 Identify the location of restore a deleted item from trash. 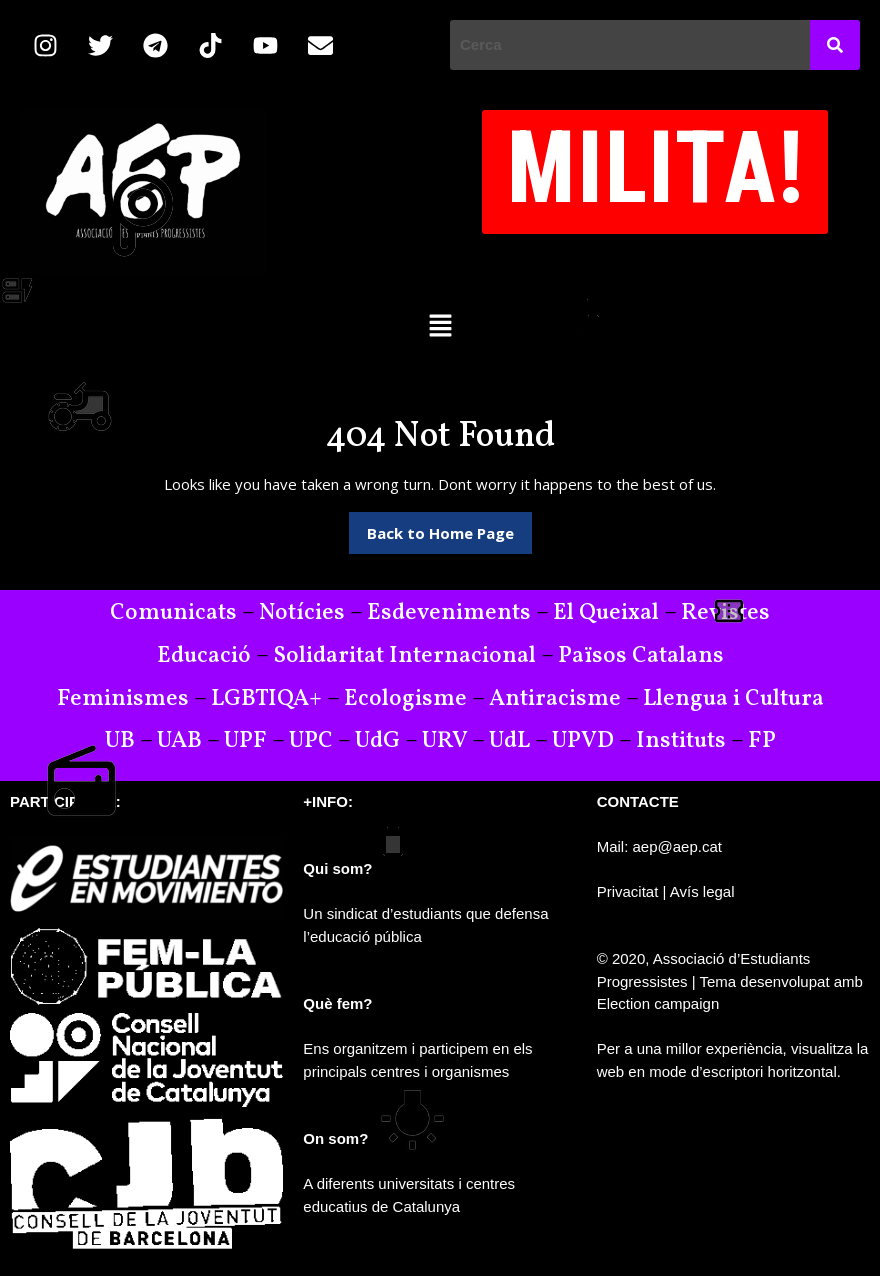
(593, 315).